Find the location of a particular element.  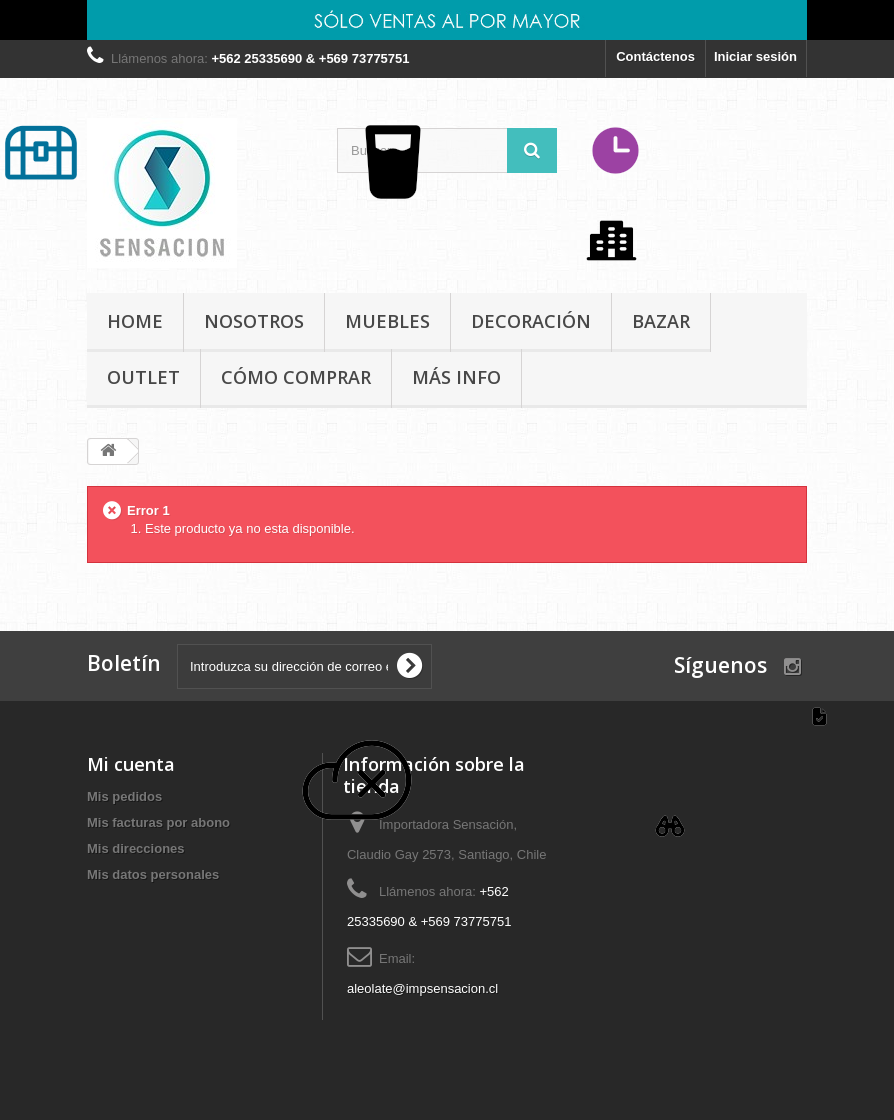

track your water intake is located at coordinates (393, 162).